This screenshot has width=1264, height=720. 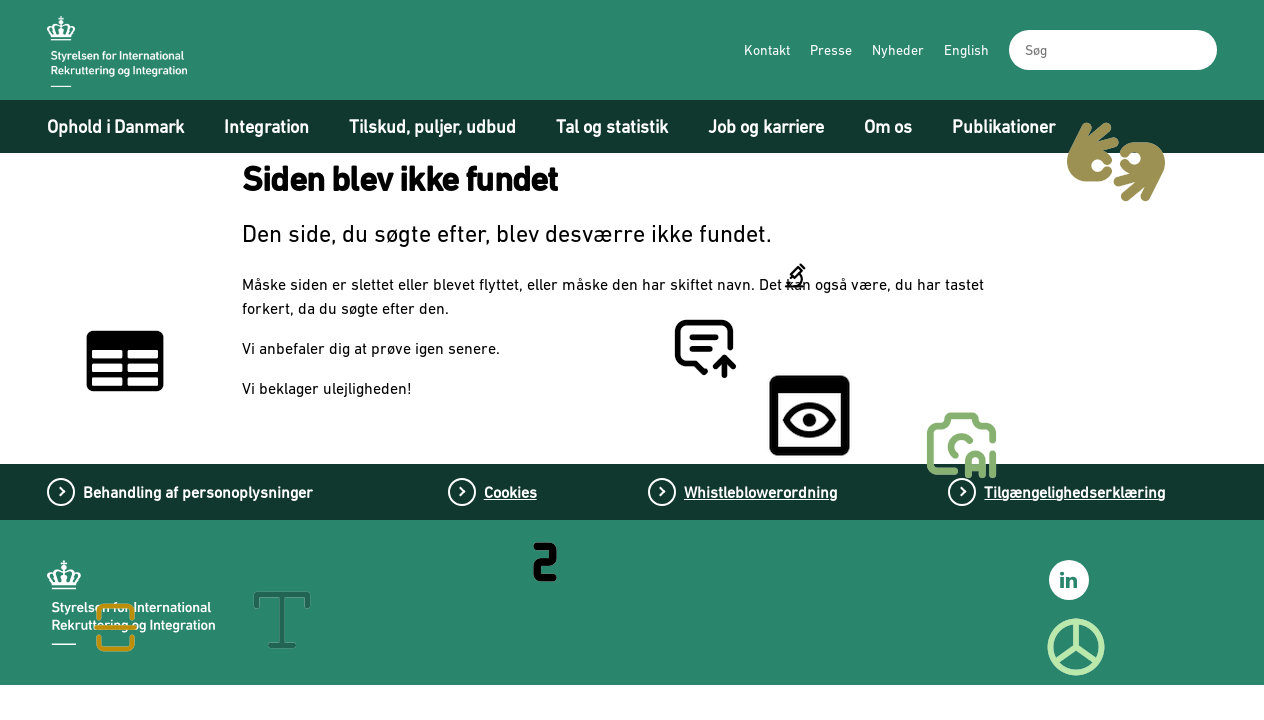 What do you see at coordinates (545, 562) in the screenshot?
I see `indicates second item or step in a sequence` at bounding box center [545, 562].